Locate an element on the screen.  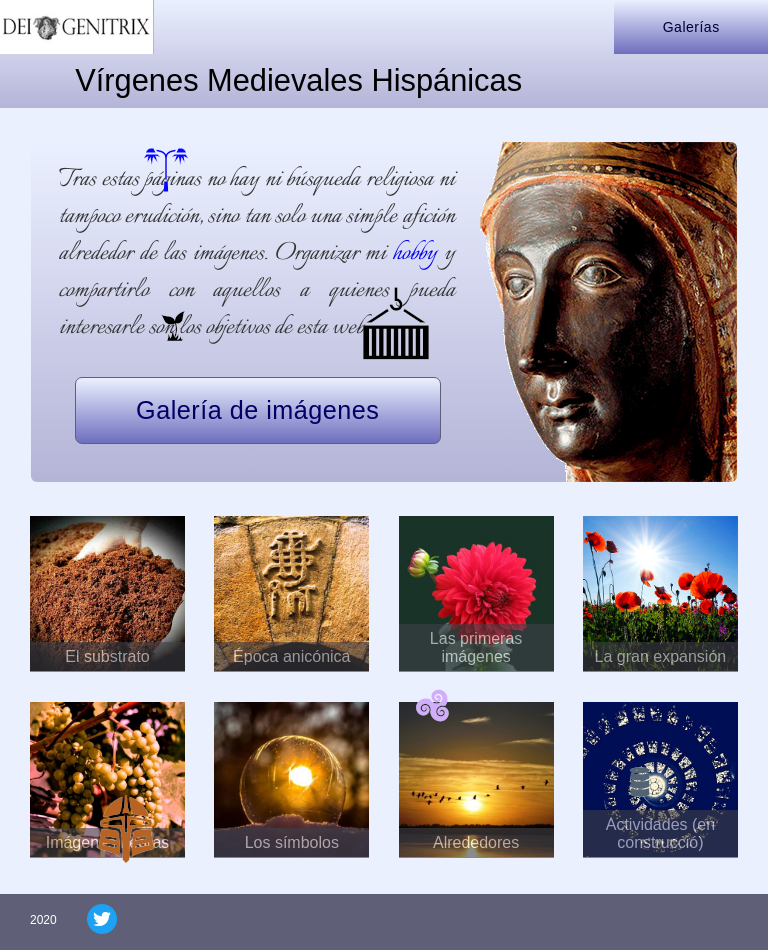
select knight or warrior class is located at coordinates (126, 828).